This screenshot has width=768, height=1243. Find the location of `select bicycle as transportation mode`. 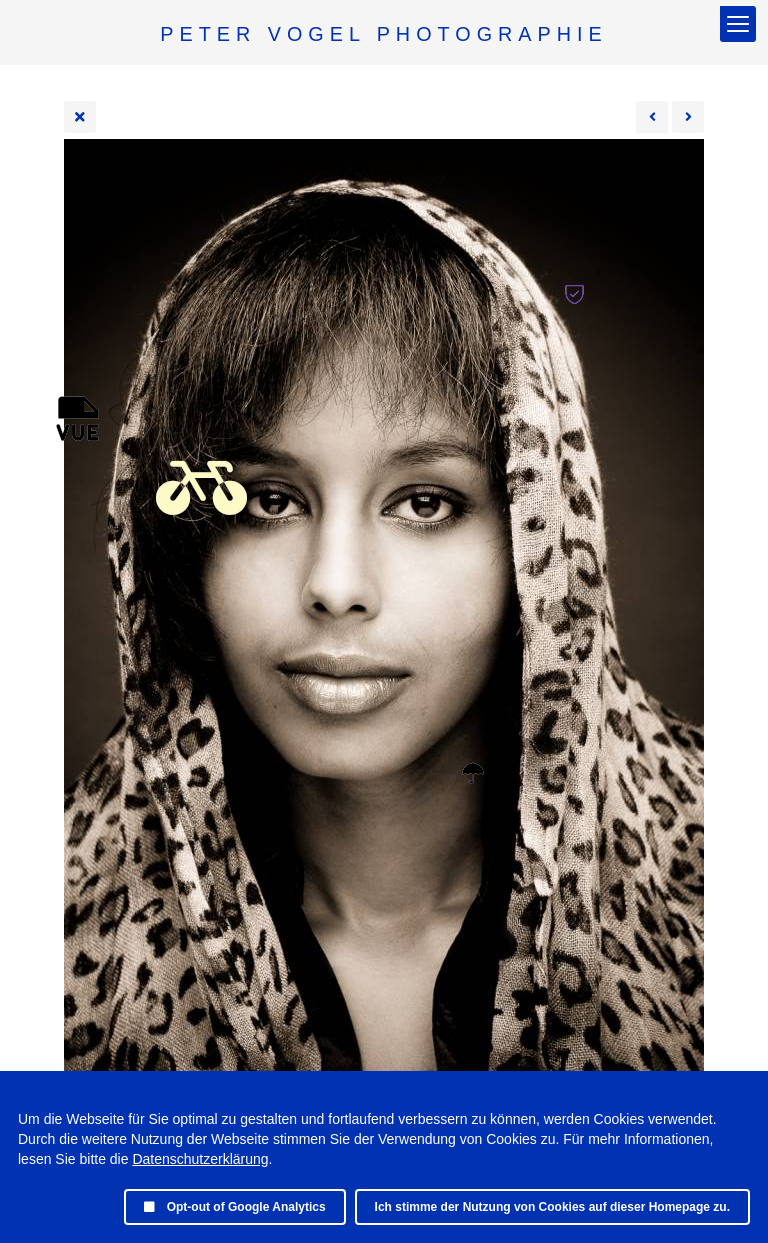

select bicycle as transportation mode is located at coordinates (201, 486).